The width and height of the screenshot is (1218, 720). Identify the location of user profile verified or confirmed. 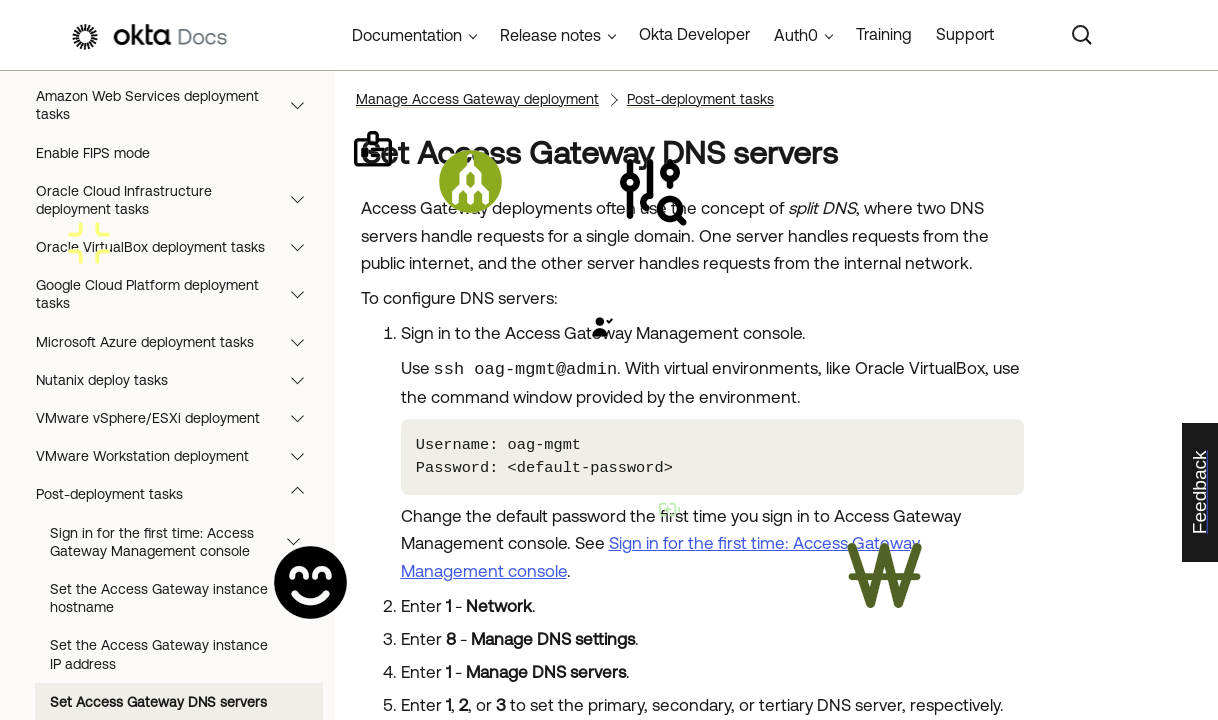
(602, 327).